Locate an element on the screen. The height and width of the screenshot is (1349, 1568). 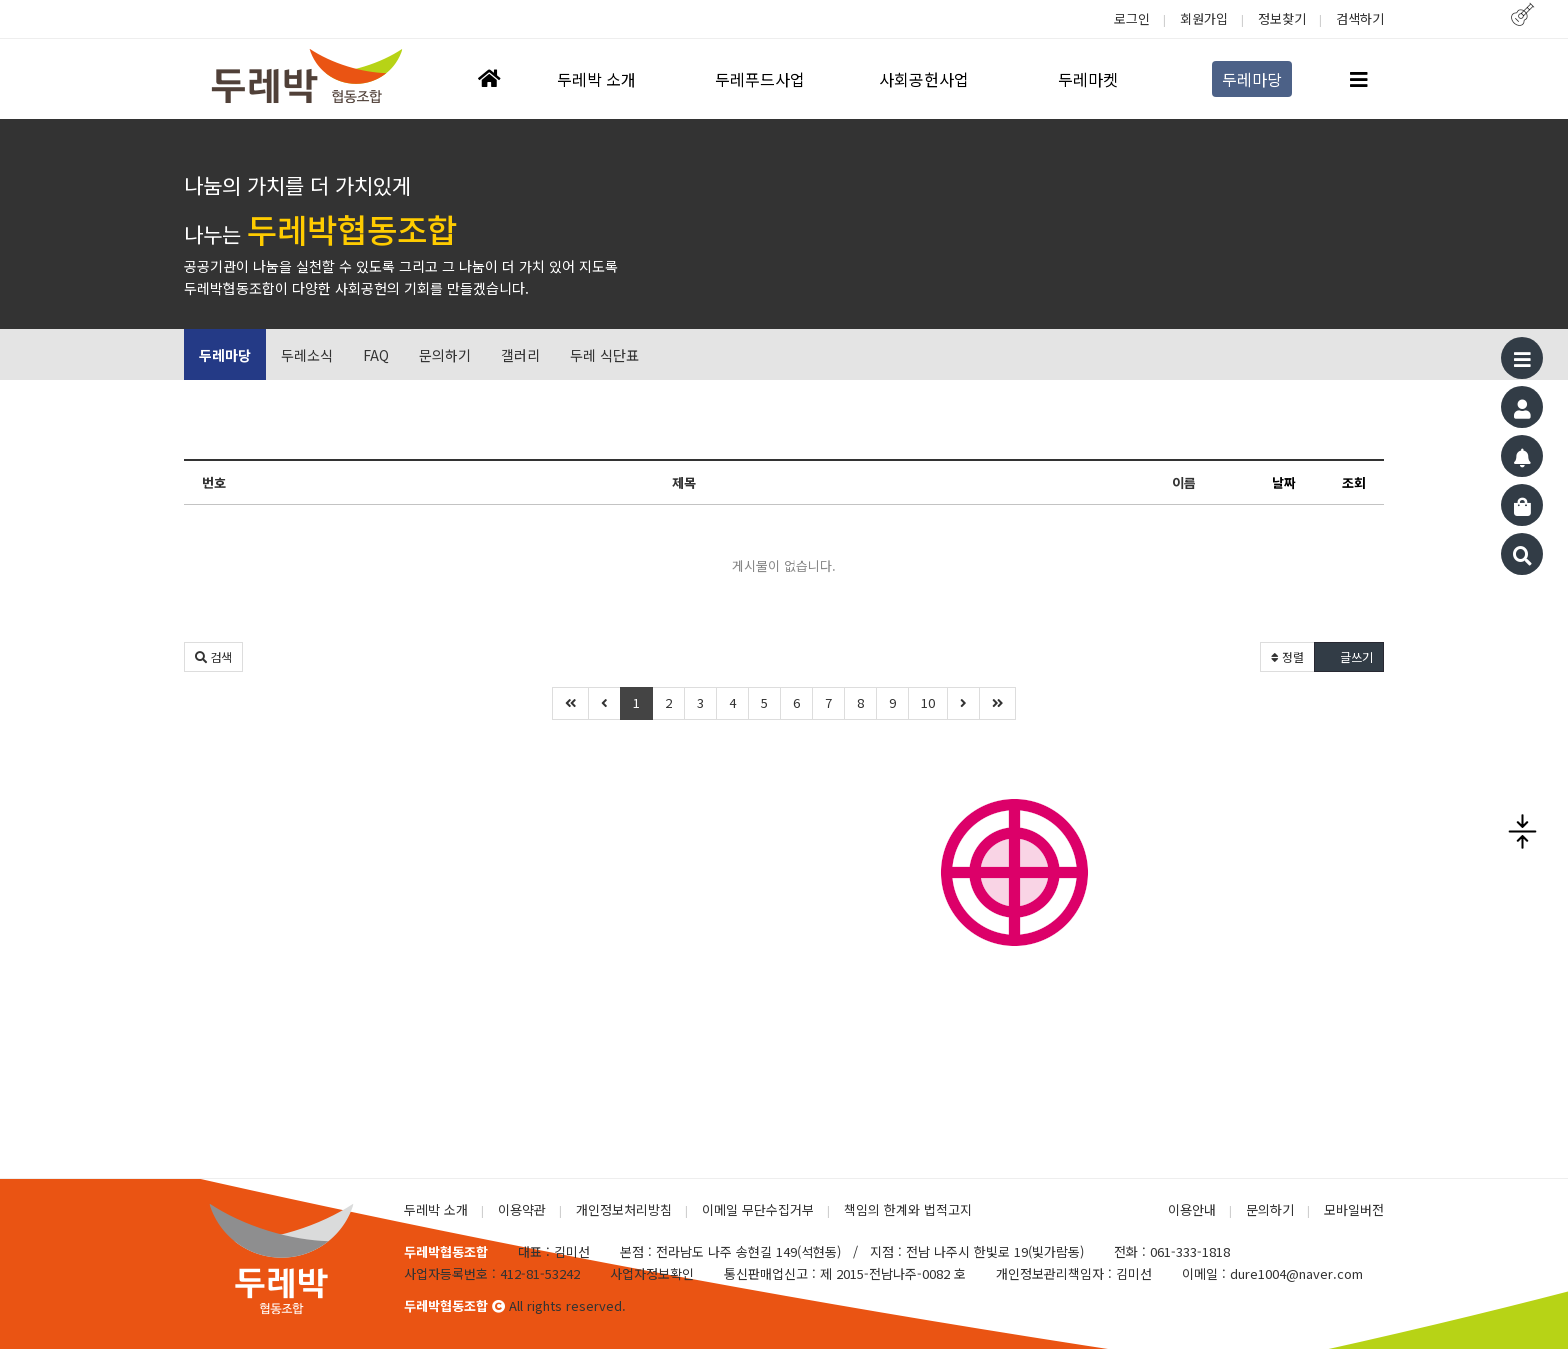
collapse content vertically is located at coordinates (1522, 831).